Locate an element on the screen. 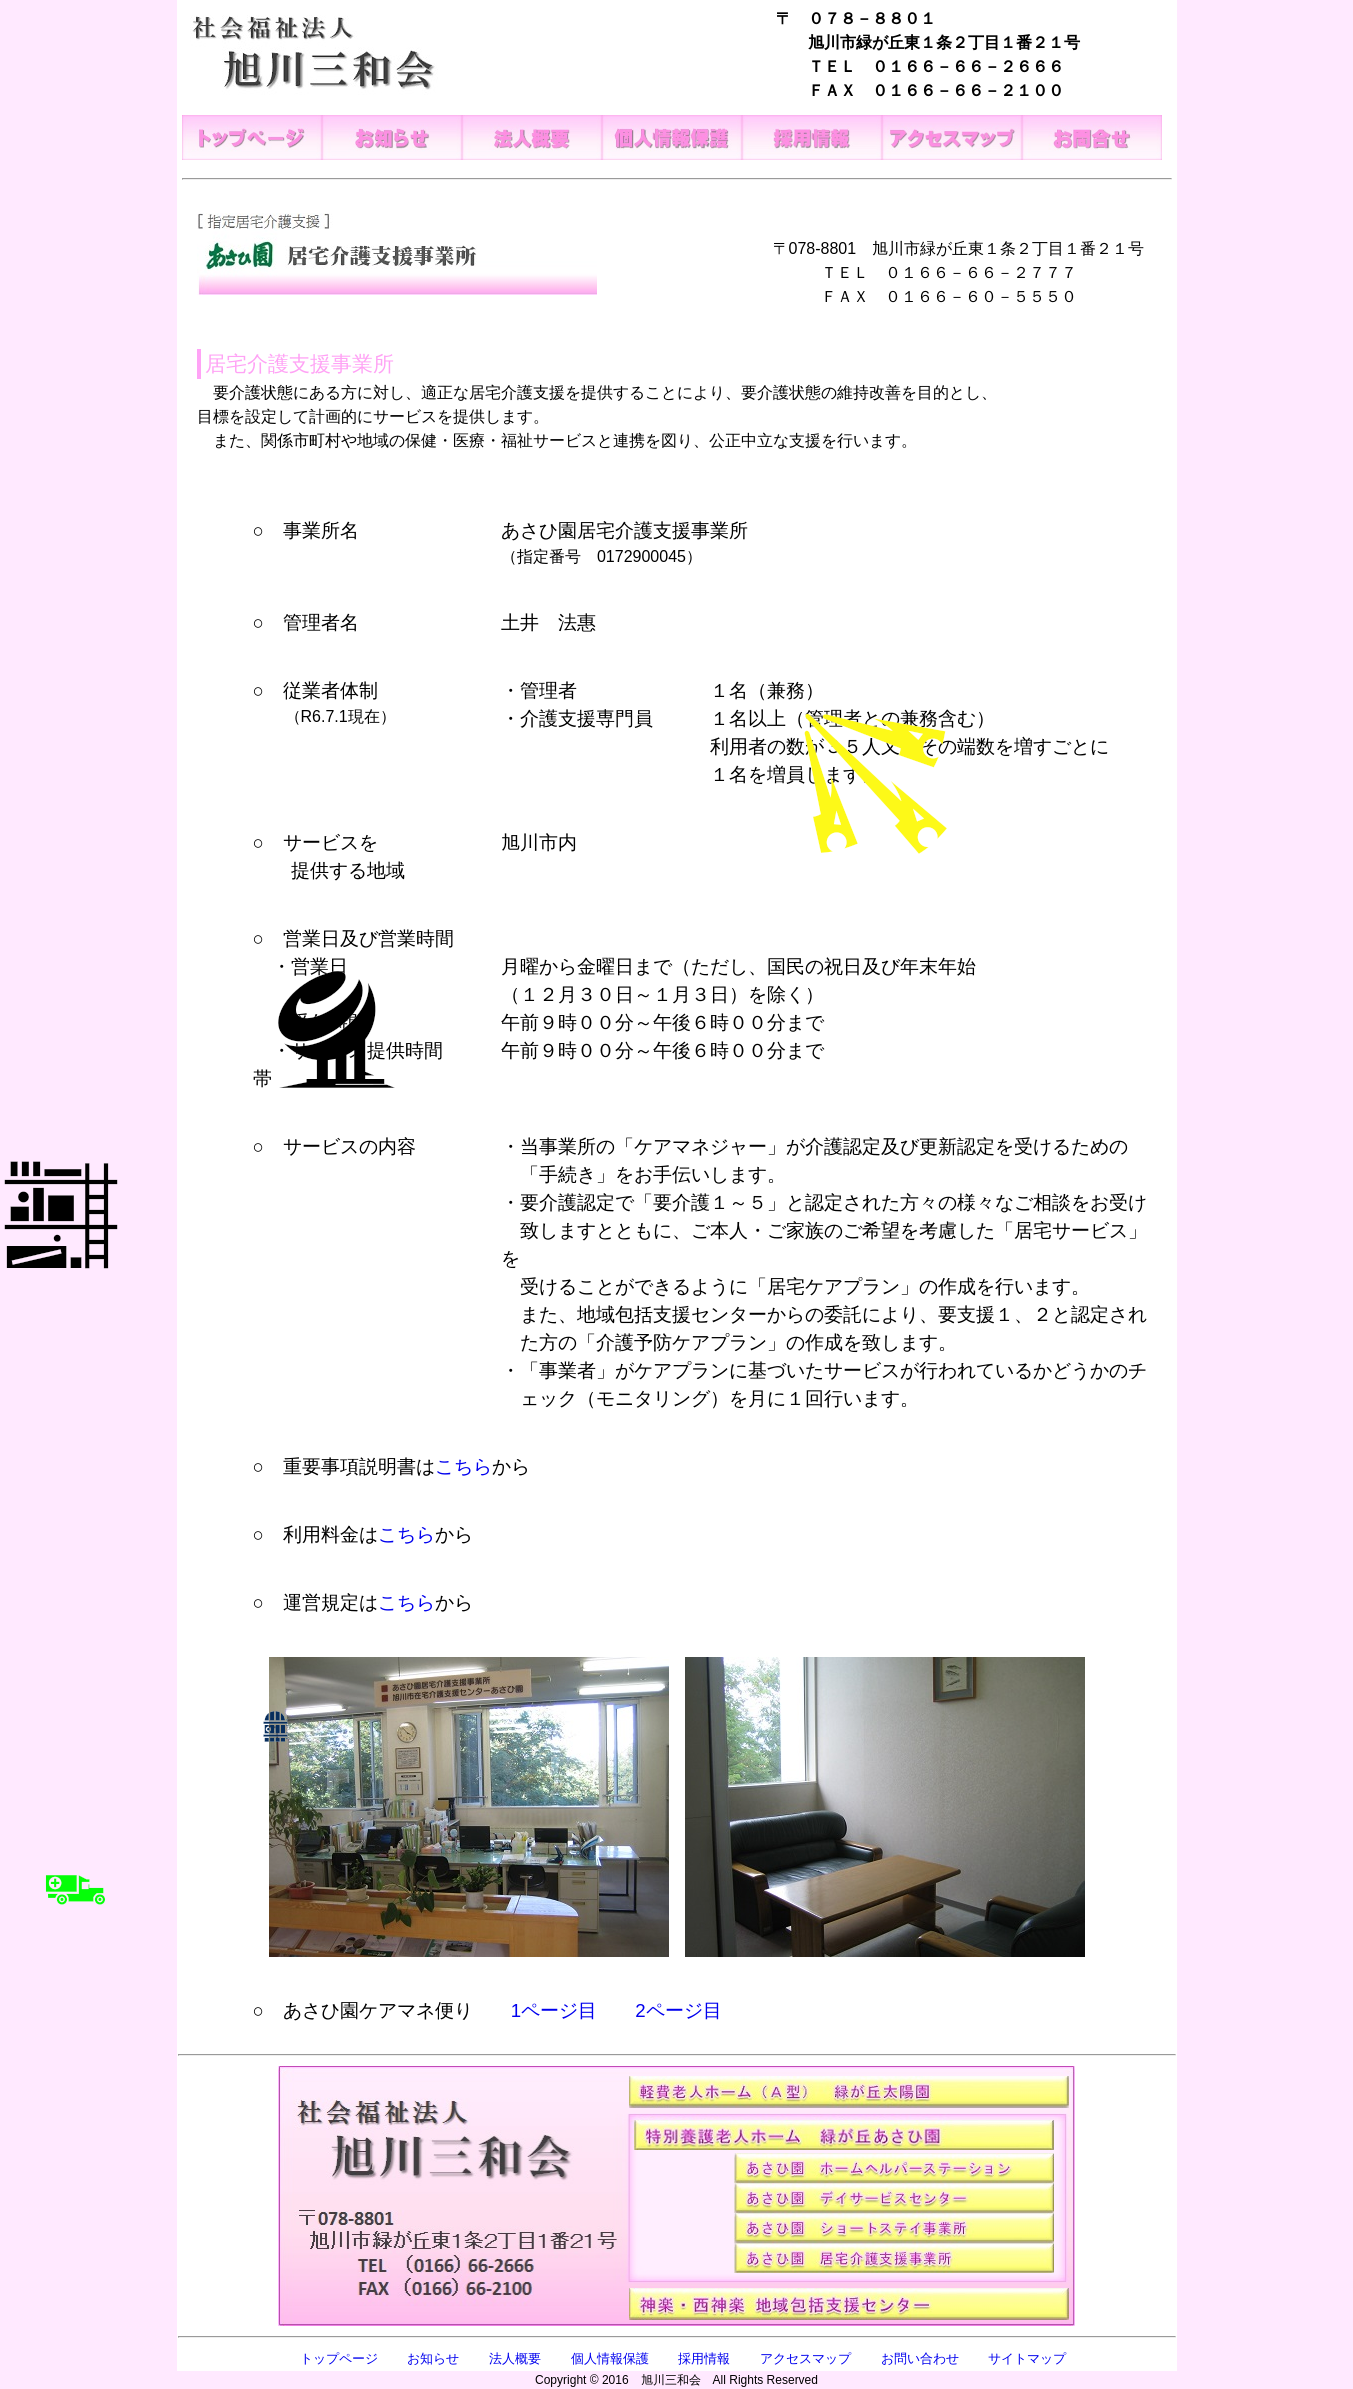  access warehouse inventory management is located at coordinates (61, 1212).